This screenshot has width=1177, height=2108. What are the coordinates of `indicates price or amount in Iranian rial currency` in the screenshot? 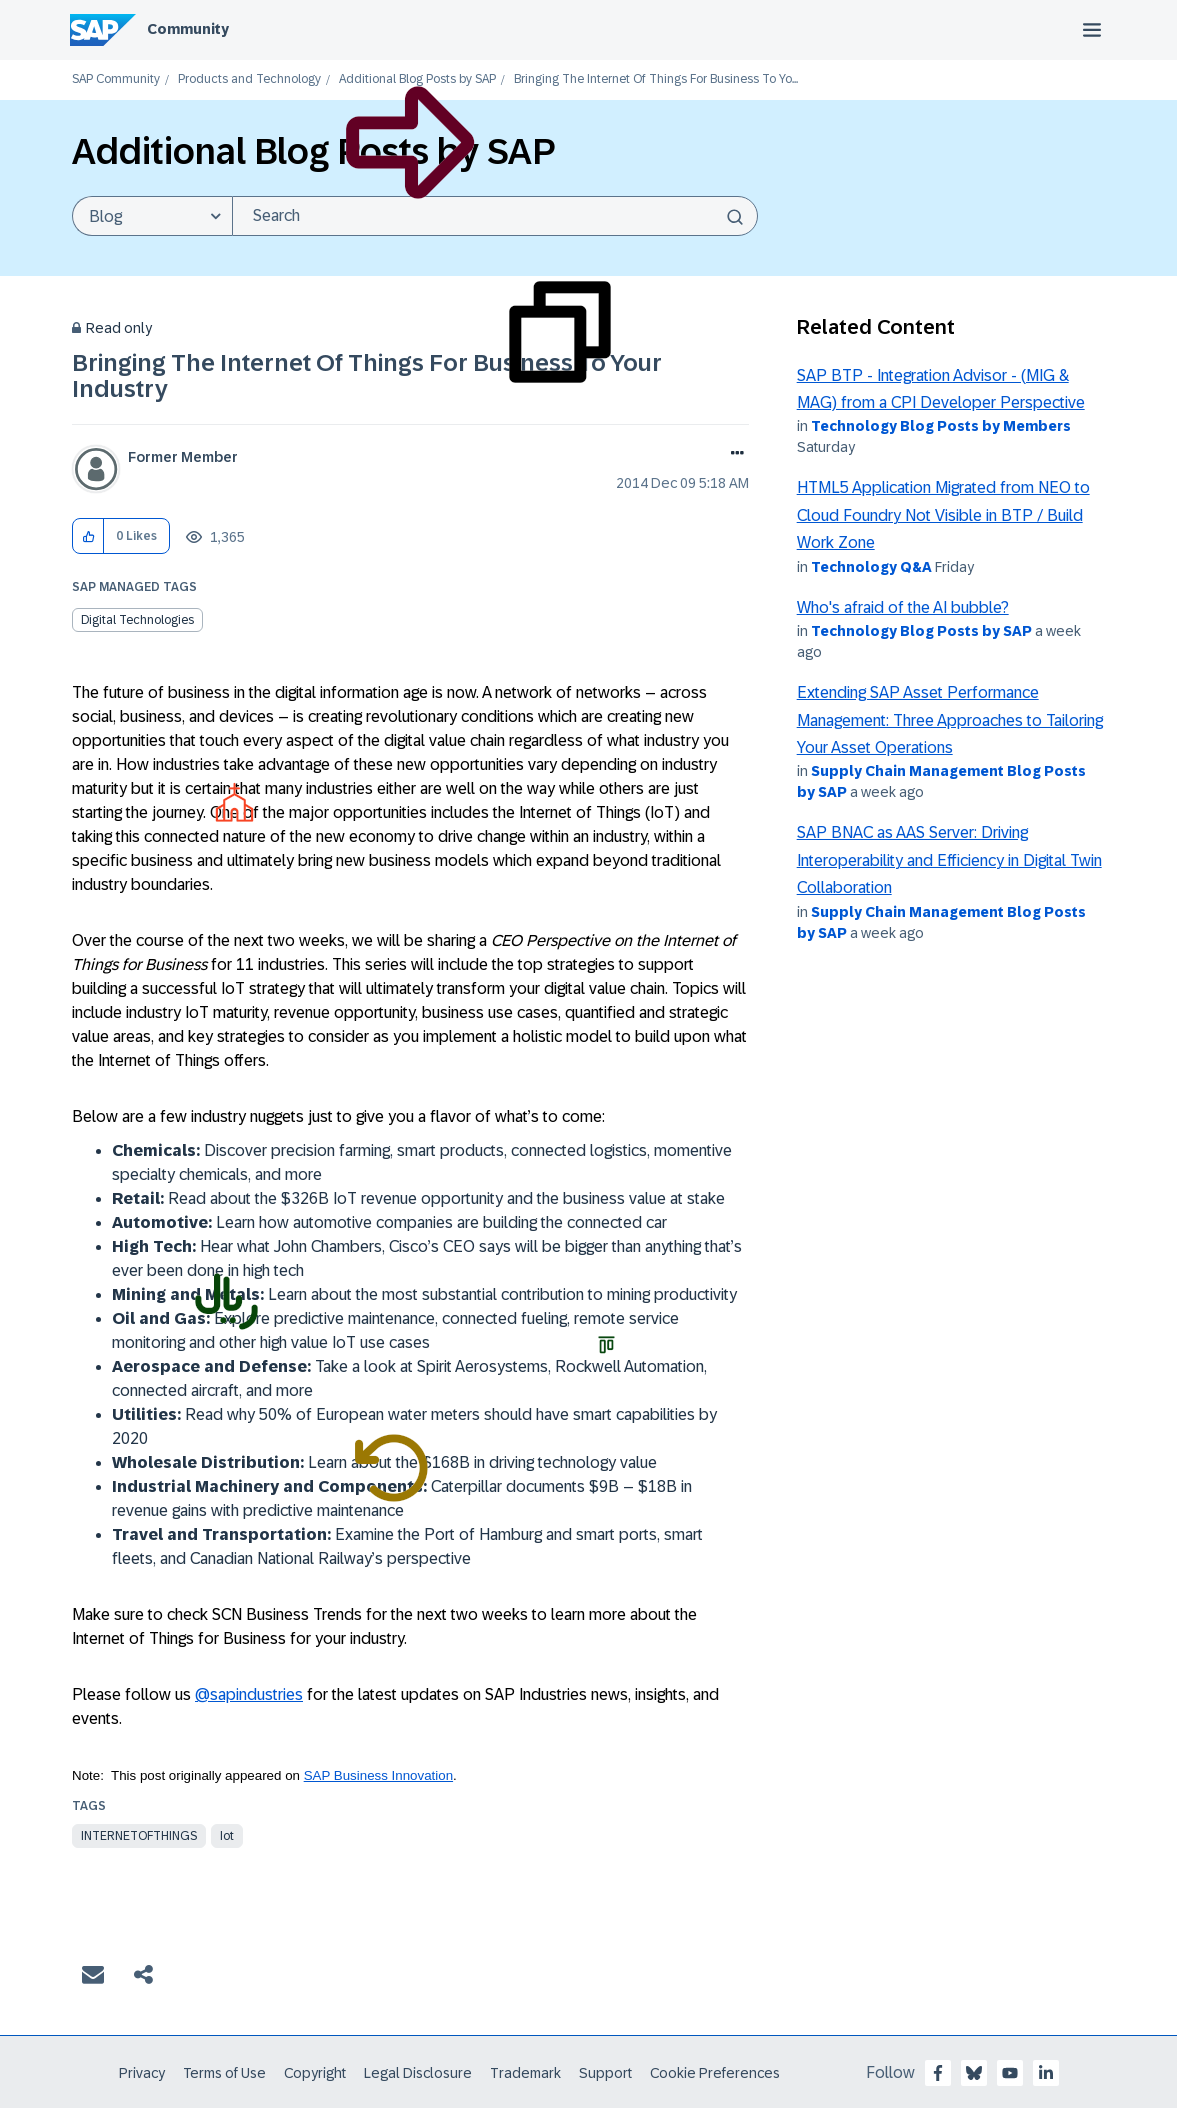 It's located at (226, 1301).